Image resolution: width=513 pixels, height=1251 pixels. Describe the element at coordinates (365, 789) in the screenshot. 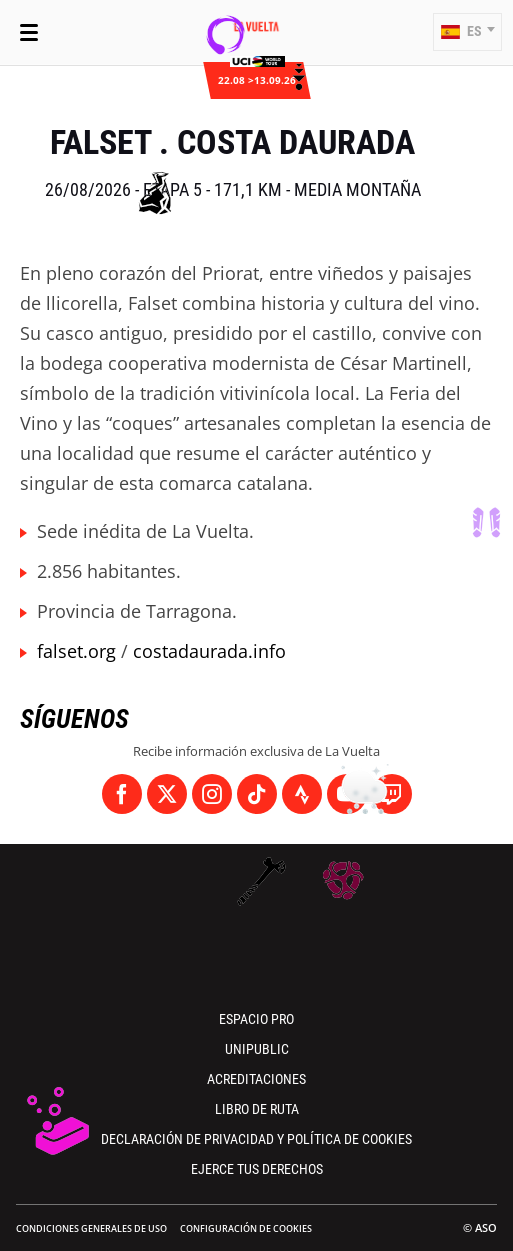

I see `indicates snowy weather conditions at night` at that location.